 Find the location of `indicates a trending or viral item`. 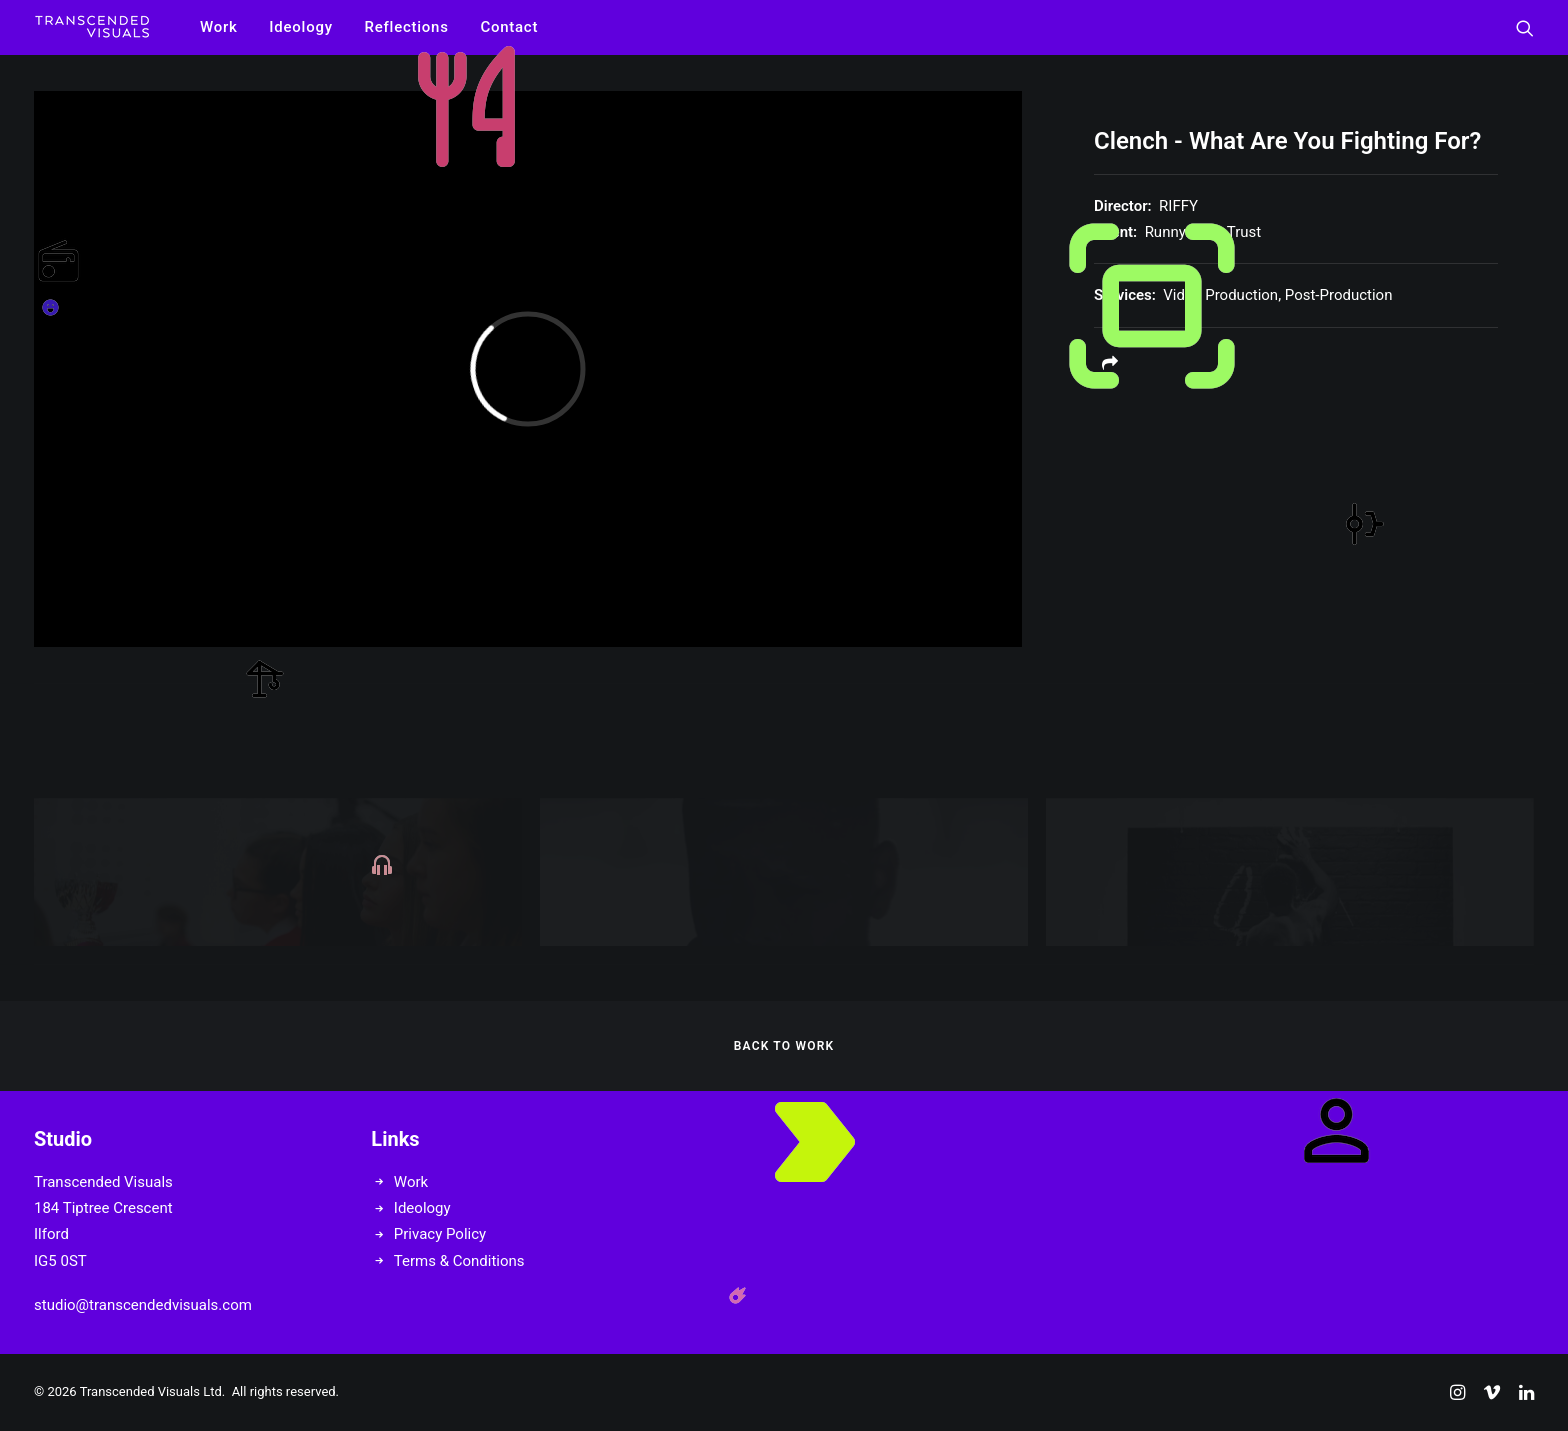

indicates a trending or viral item is located at coordinates (737, 1295).